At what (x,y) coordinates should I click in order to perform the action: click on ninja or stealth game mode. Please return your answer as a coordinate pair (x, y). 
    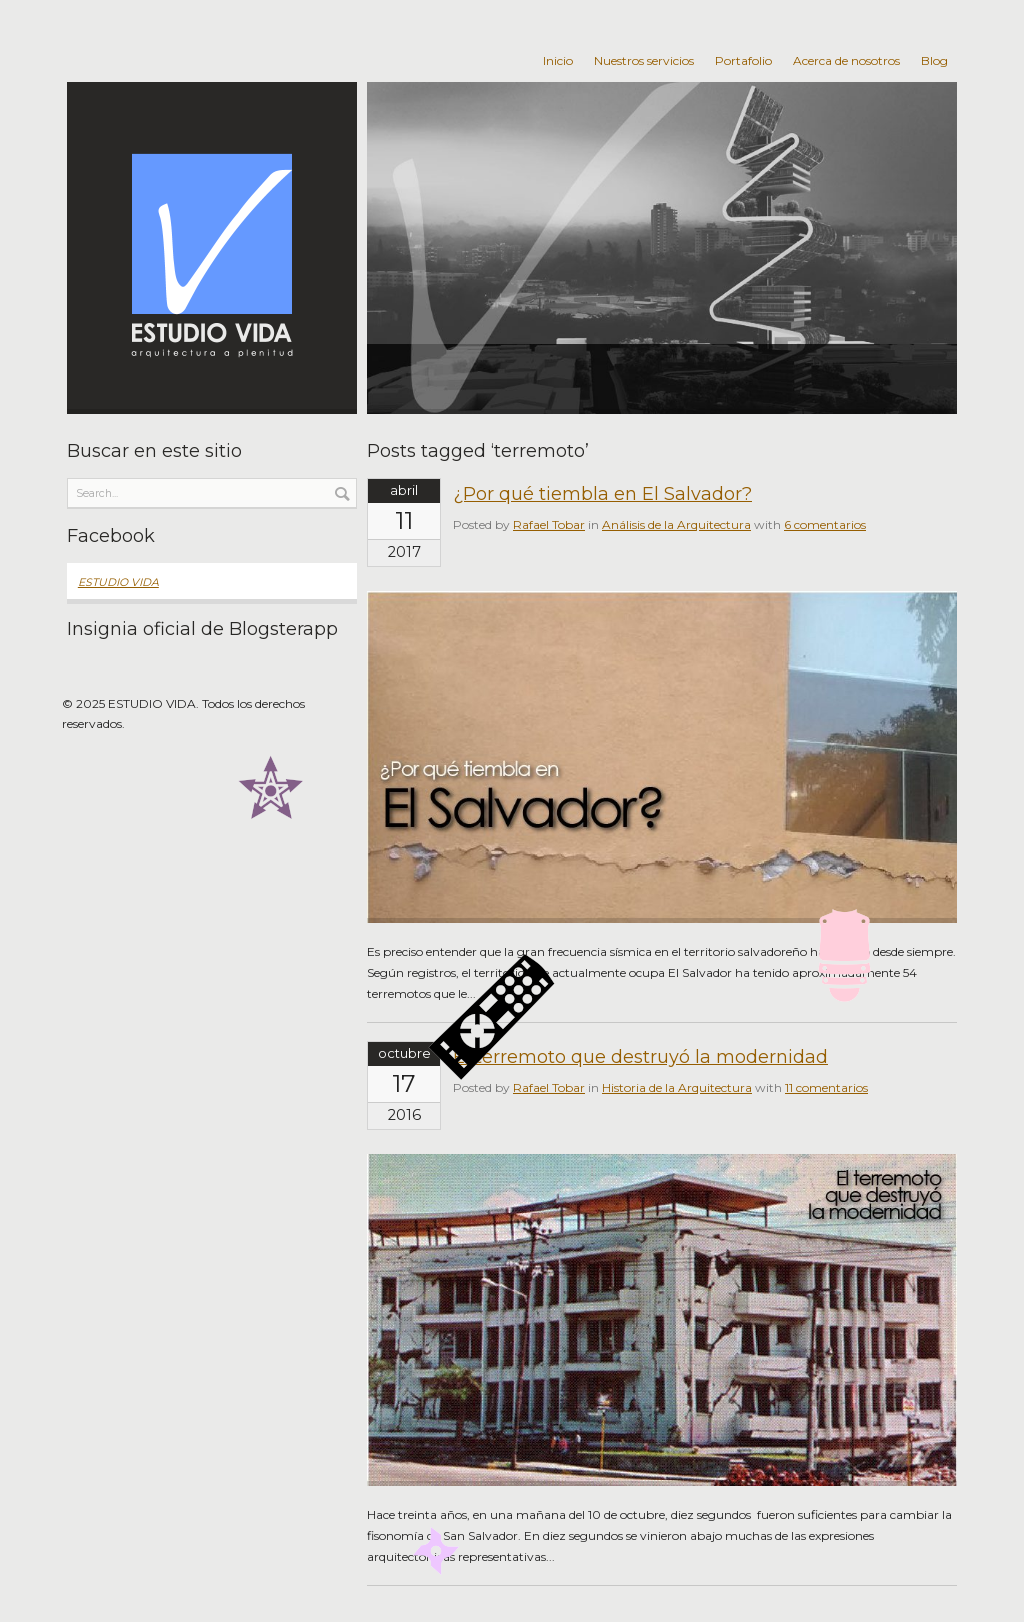
    Looking at the image, I should click on (436, 1551).